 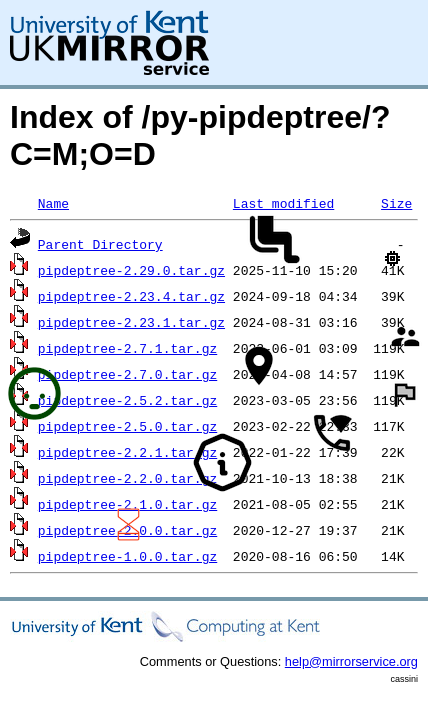 I want to click on enable wifi calling feature, so click(x=332, y=433).